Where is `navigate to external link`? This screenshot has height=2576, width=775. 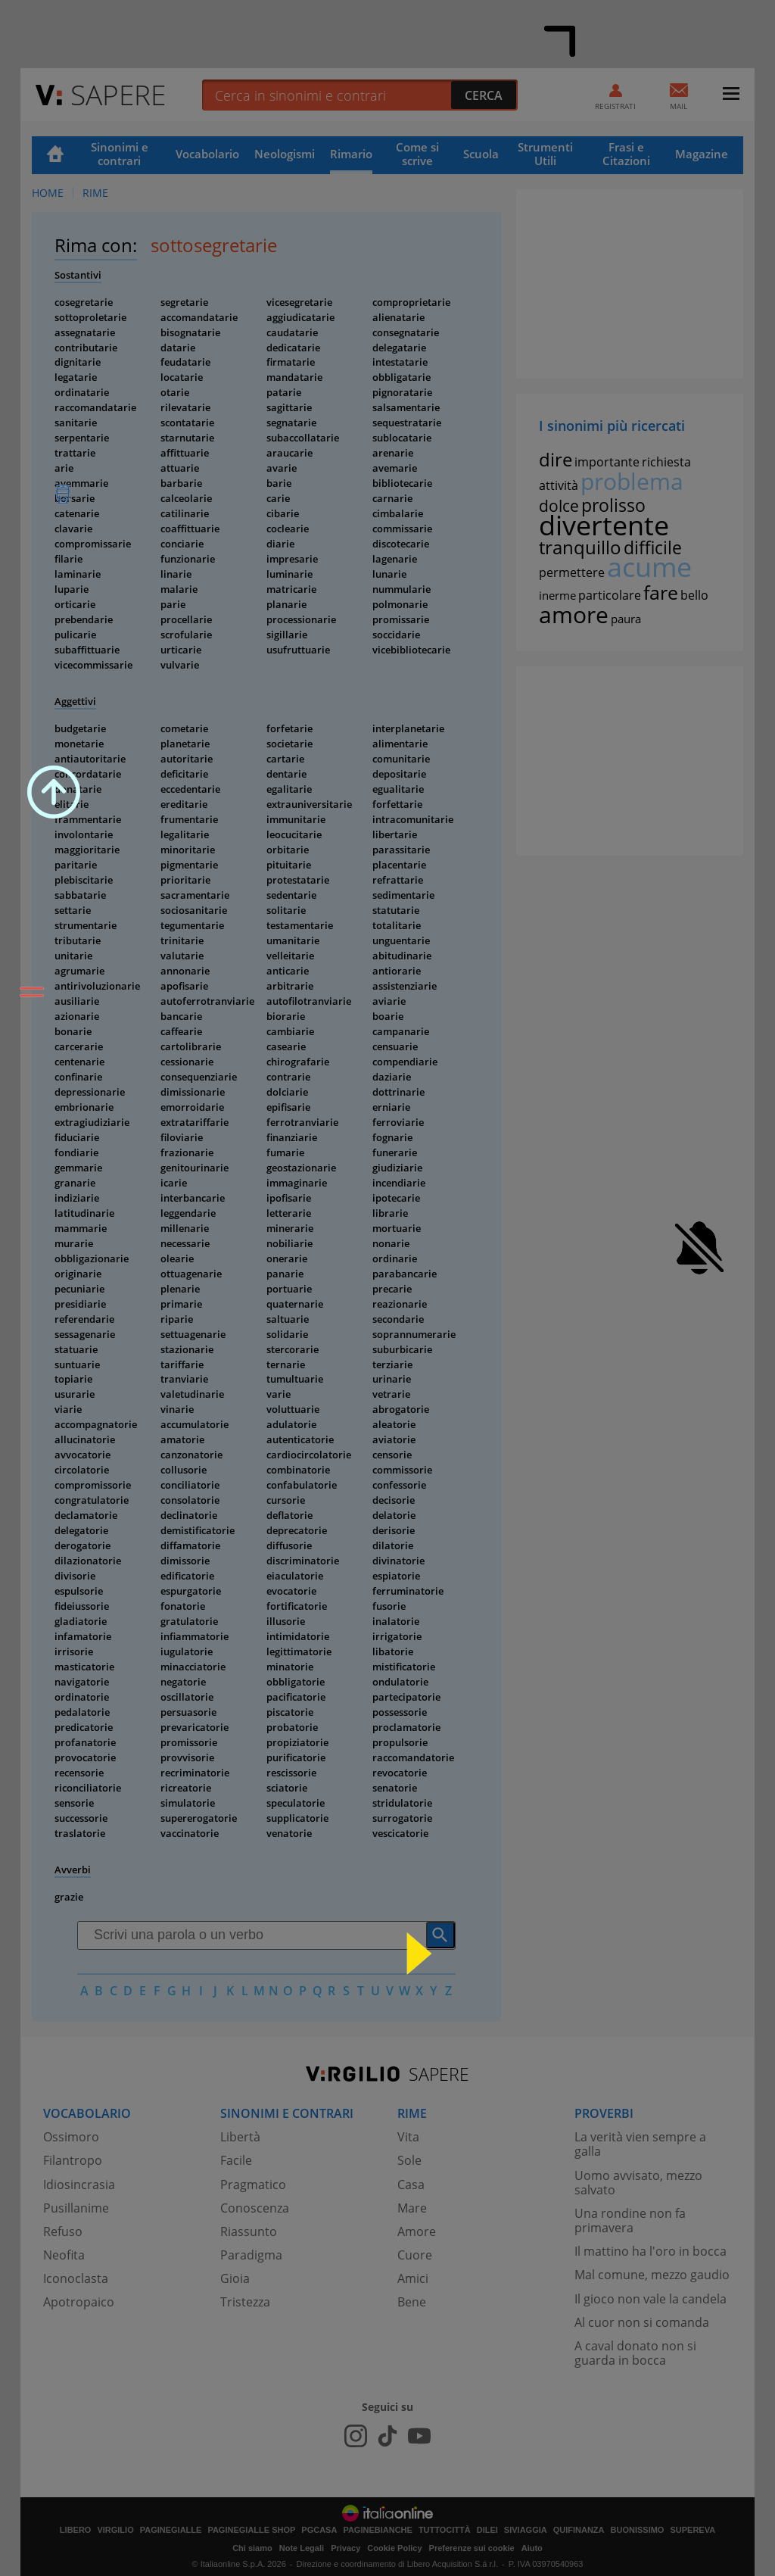 navigate to external link is located at coordinates (559, 41).